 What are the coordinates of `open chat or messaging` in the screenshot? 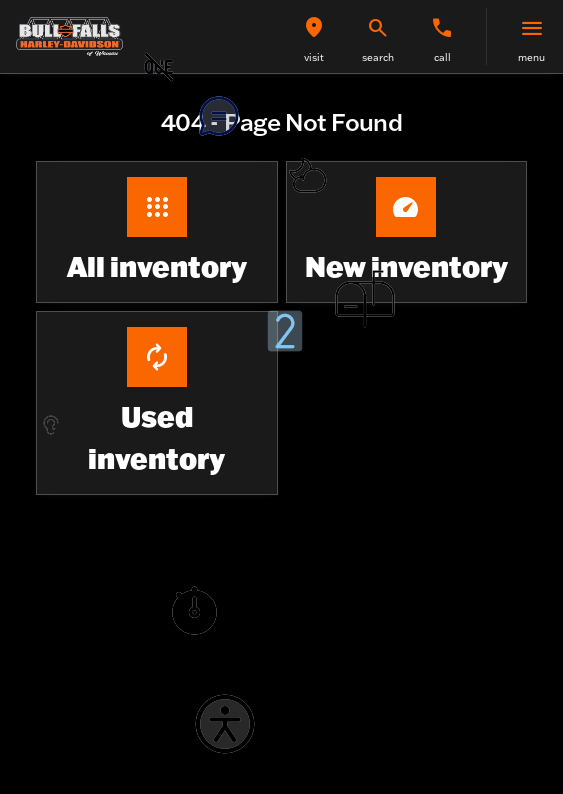 It's located at (219, 116).